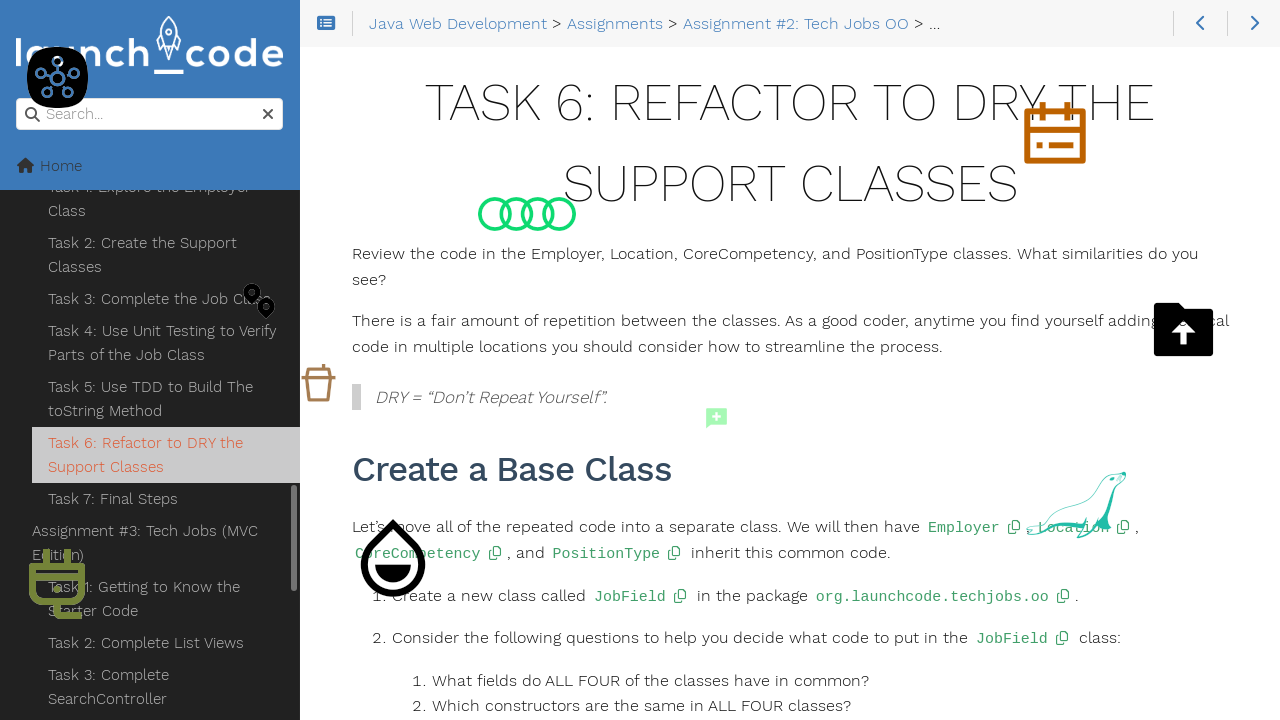 This screenshot has width=1280, height=720. What do you see at coordinates (259, 301) in the screenshot?
I see `view distance between two locations` at bounding box center [259, 301].